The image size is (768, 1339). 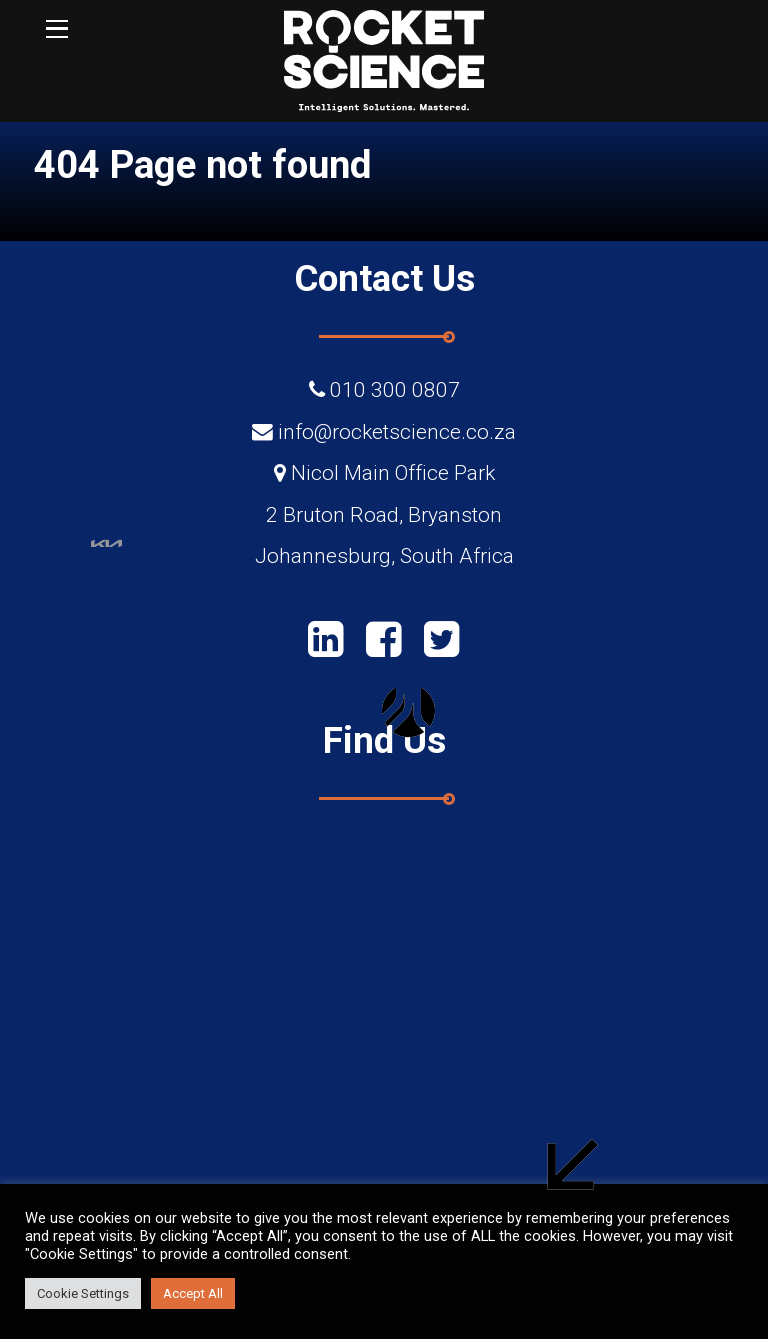 What do you see at coordinates (106, 543) in the screenshot?
I see `Kia brand logo` at bounding box center [106, 543].